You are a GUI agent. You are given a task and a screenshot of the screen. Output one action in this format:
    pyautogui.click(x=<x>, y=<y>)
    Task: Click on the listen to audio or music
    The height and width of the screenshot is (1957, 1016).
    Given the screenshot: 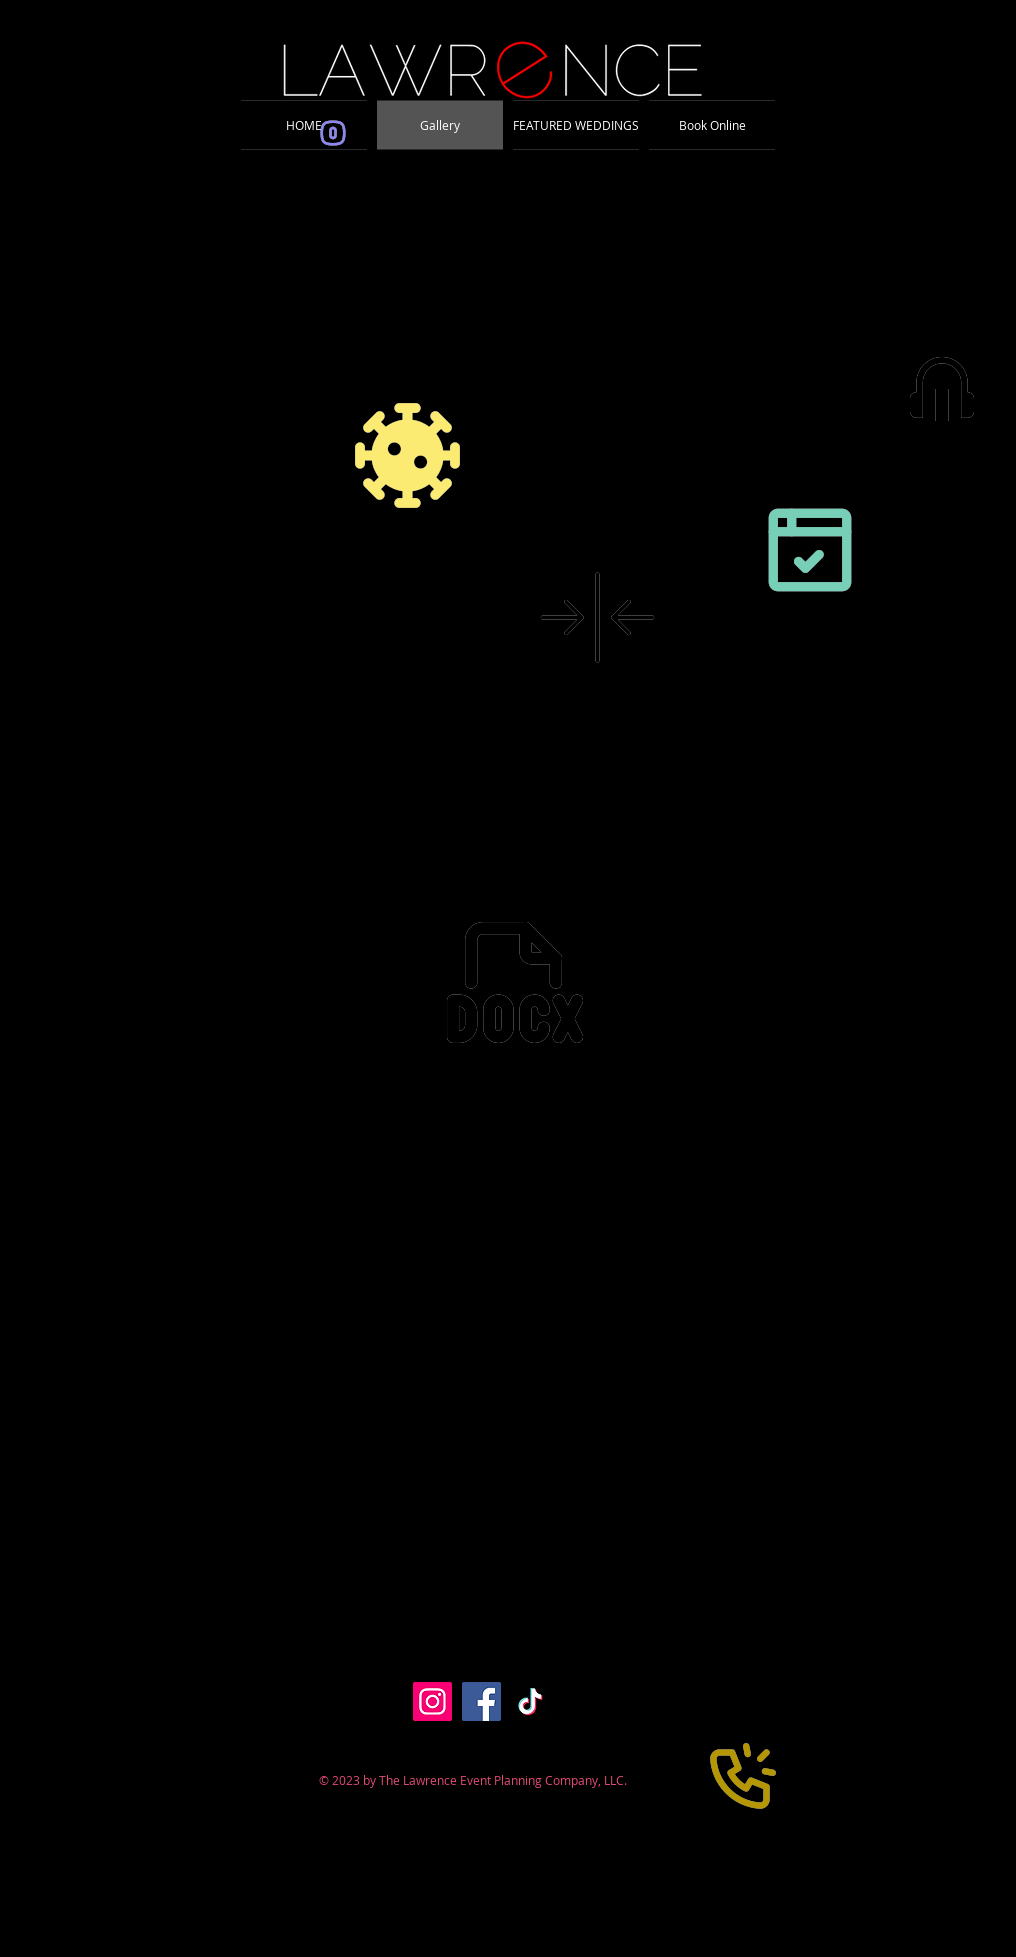 What is the action you would take?
    pyautogui.click(x=942, y=389)
    